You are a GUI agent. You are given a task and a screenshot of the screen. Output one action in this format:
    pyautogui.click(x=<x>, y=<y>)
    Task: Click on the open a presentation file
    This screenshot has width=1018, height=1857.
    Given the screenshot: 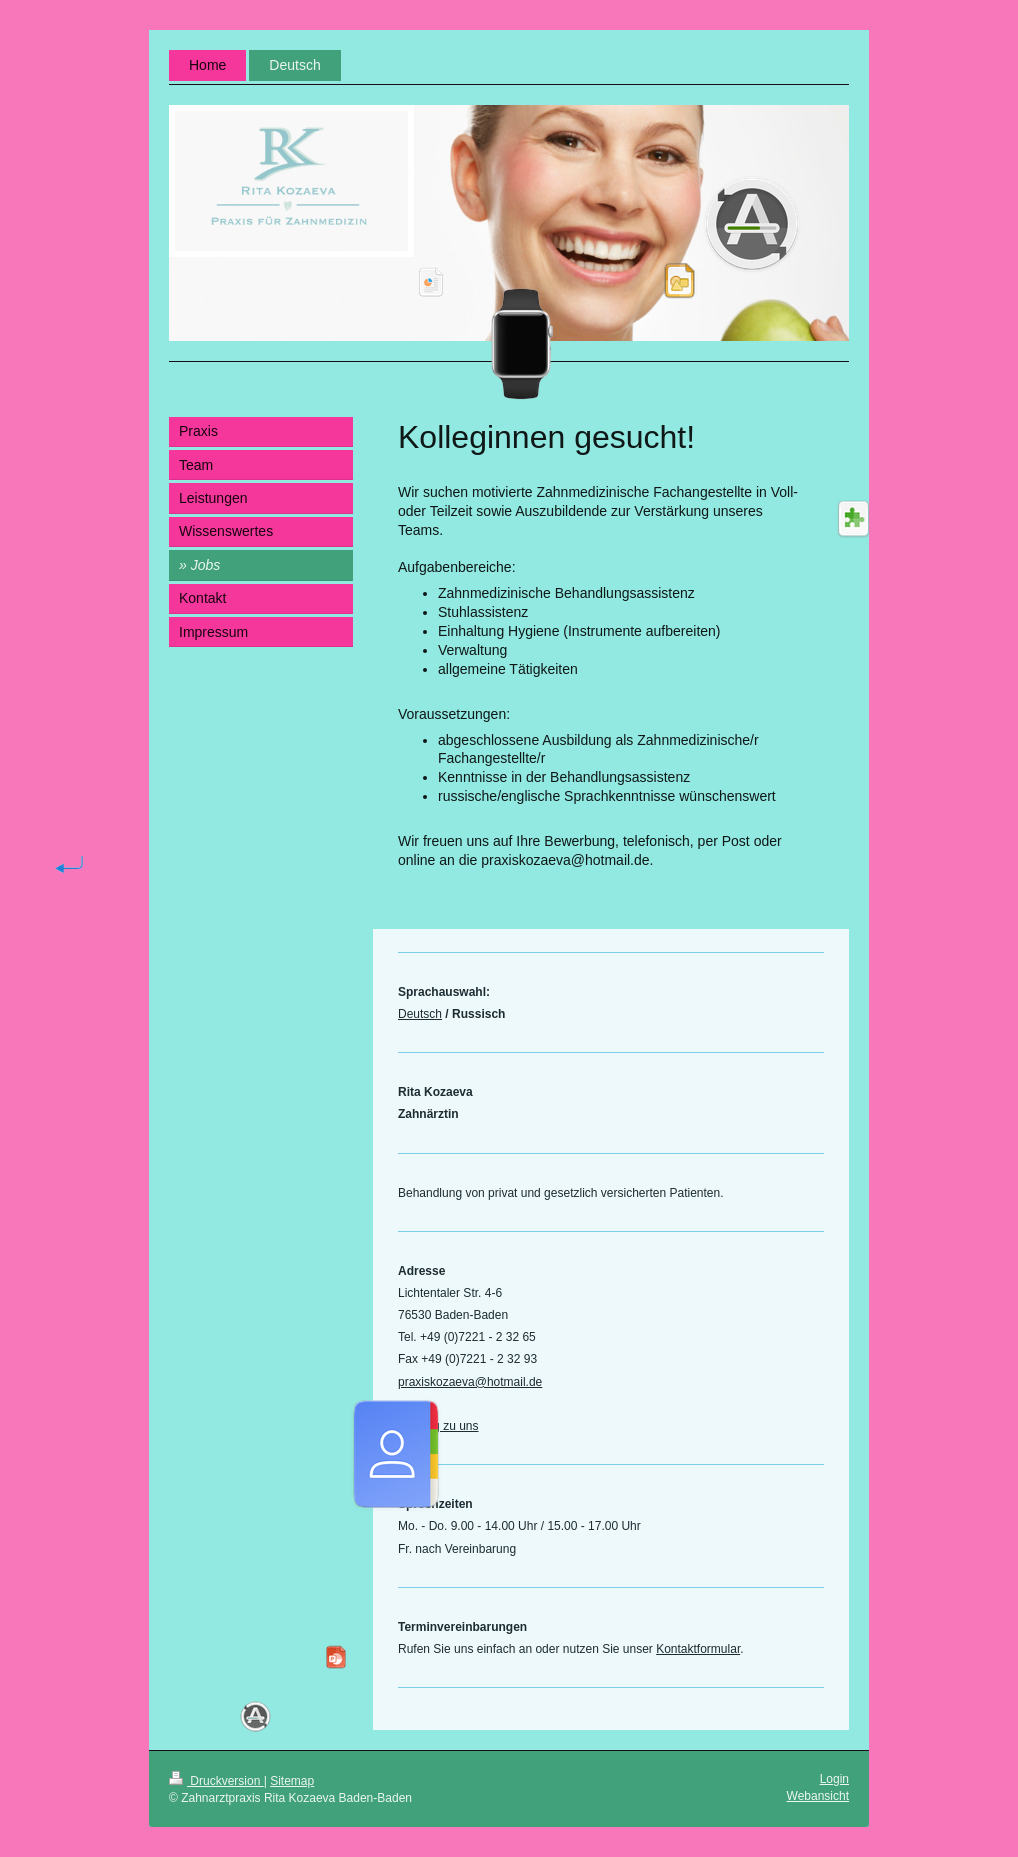 What is the action you would take?
    pyautogui.click(x=431, y=282)
    